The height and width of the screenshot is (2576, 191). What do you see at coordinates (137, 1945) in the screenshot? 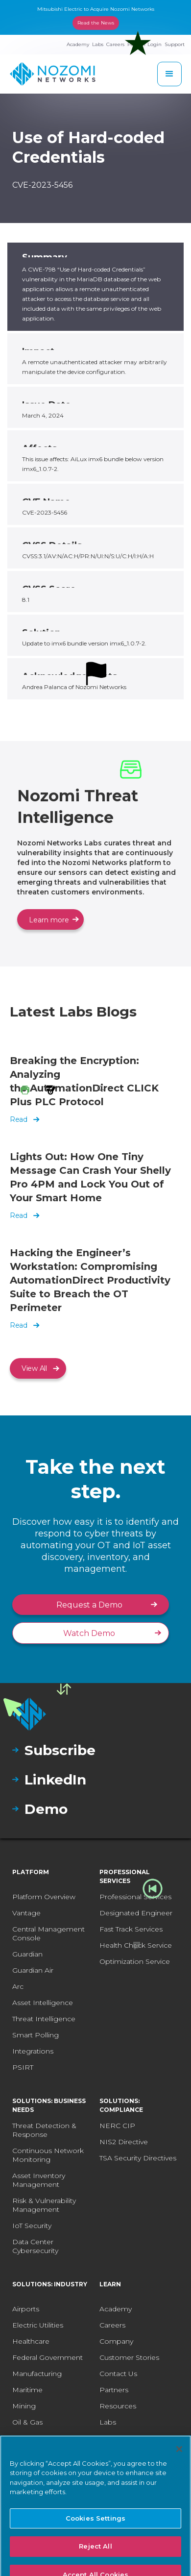
I see `open the Twitch app` at bounding box center [137, 1945].